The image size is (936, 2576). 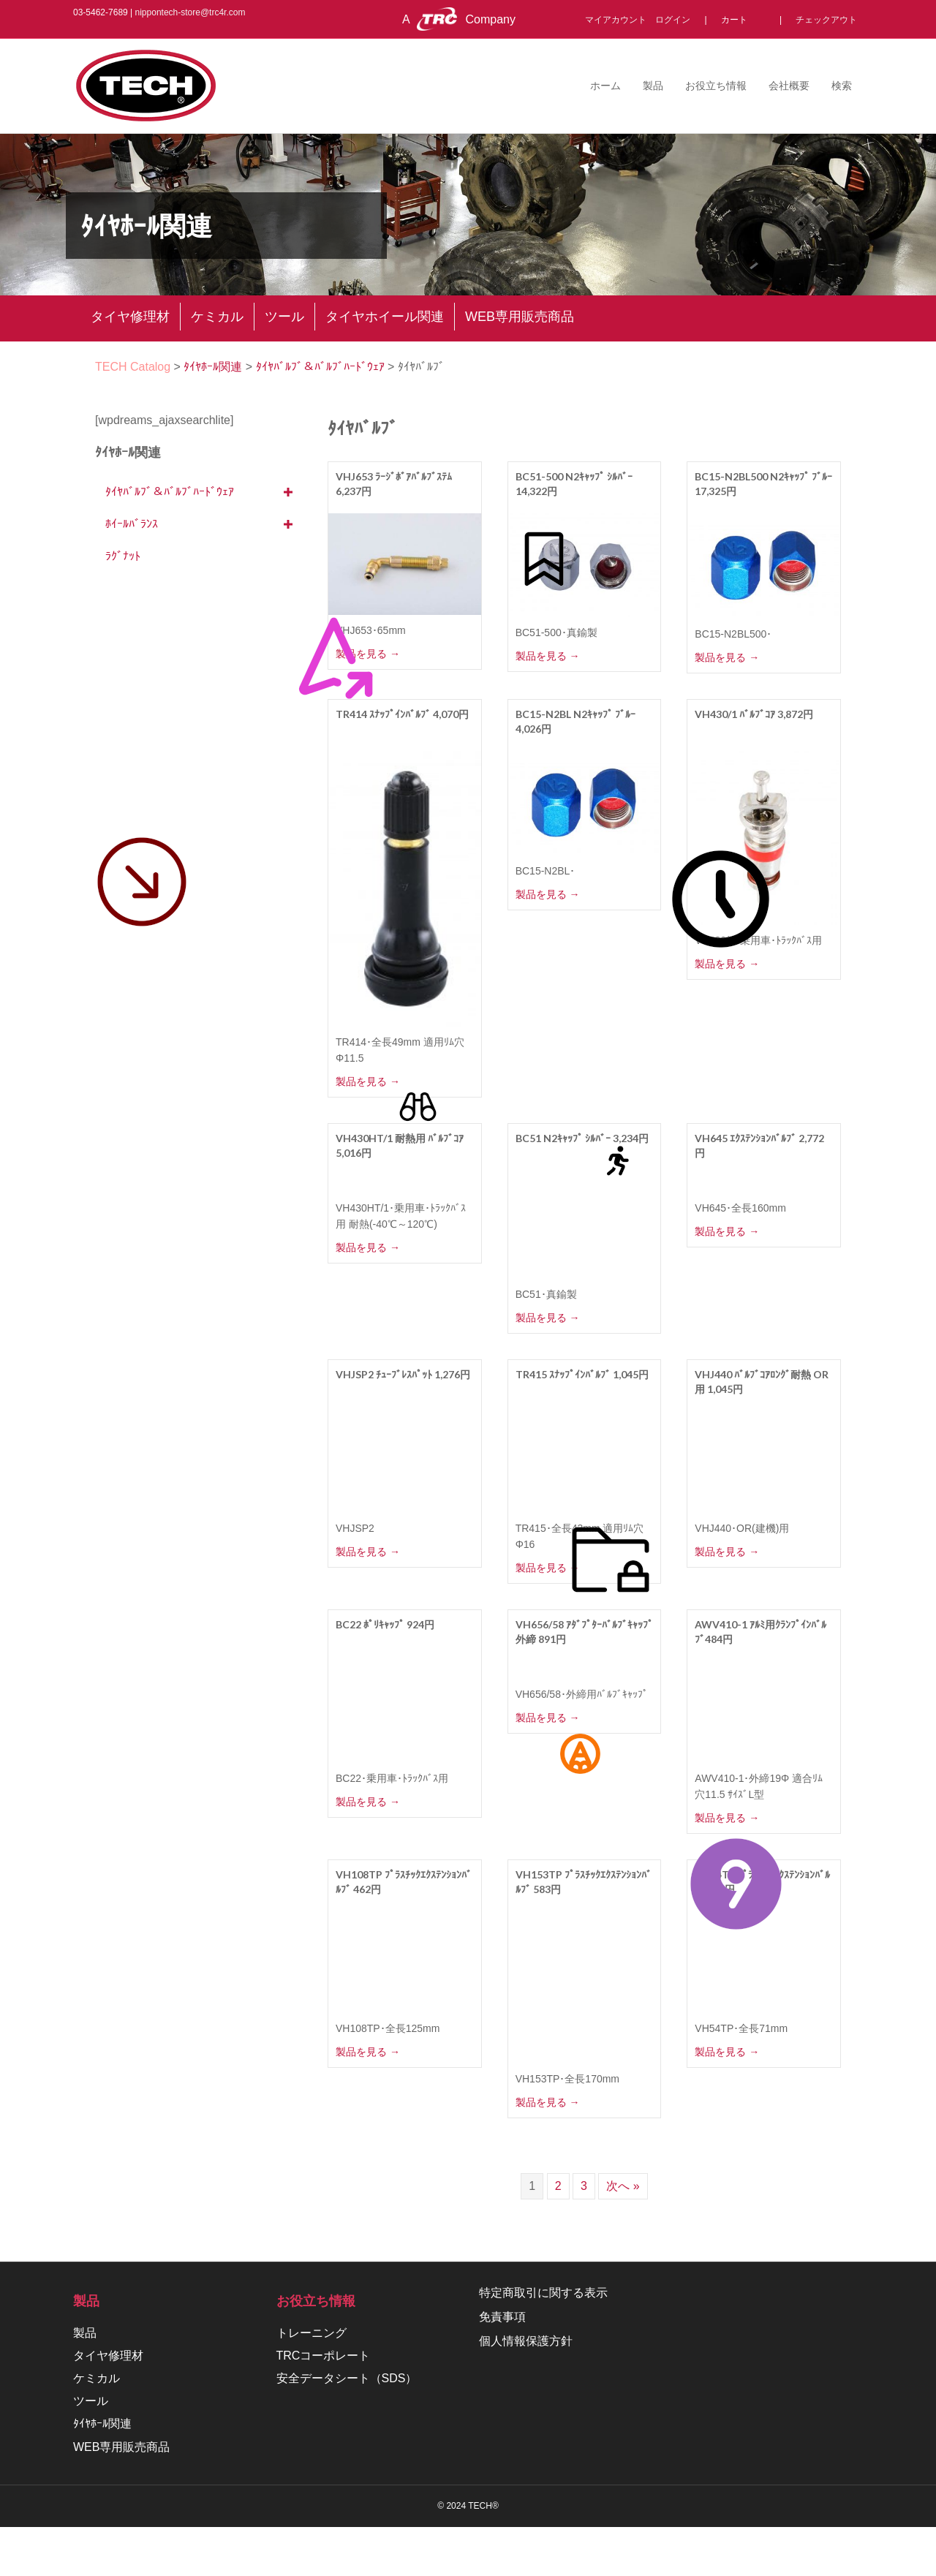 I want to click on search or explore content, so click(x=418, y=1106).